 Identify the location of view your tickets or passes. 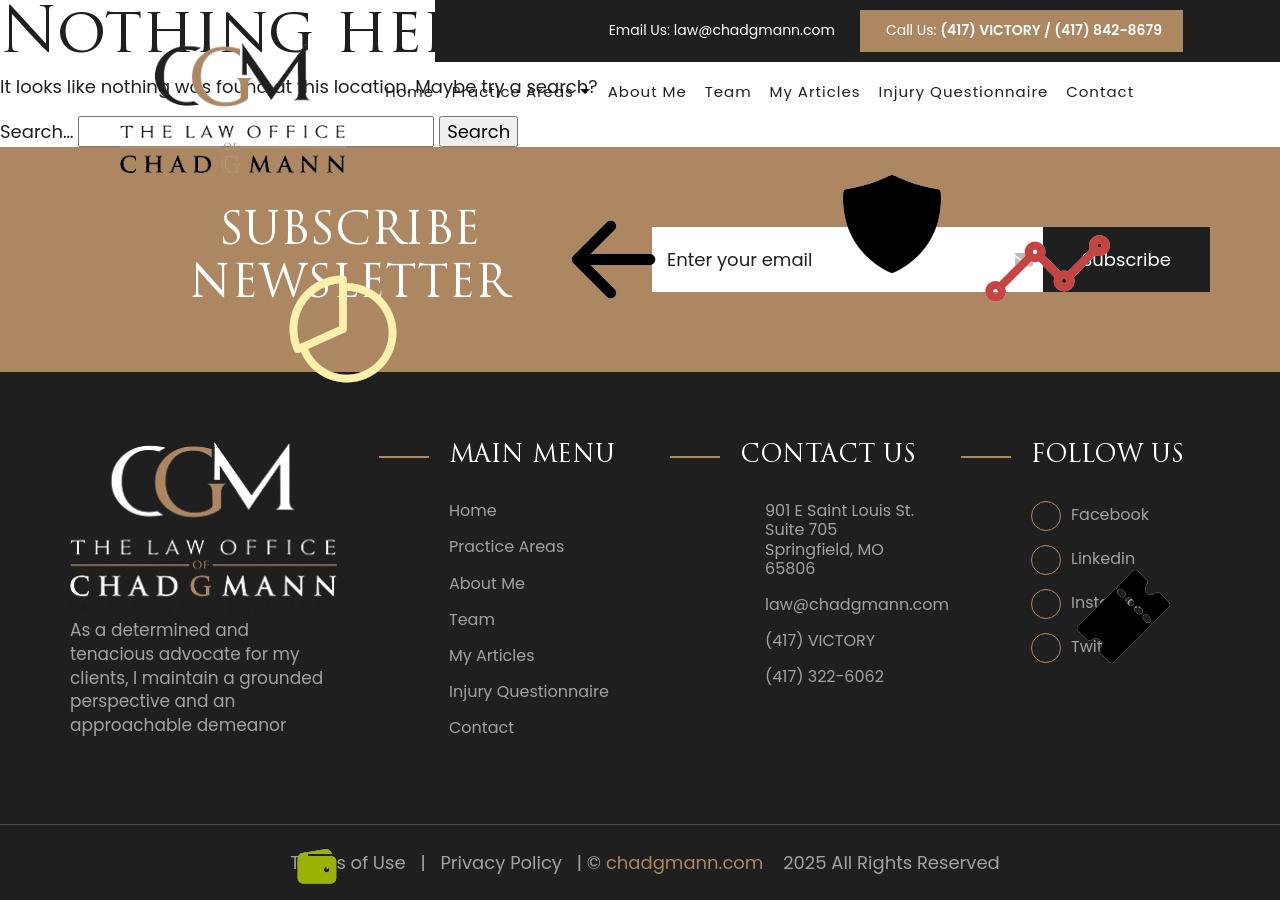
(1123, 616).